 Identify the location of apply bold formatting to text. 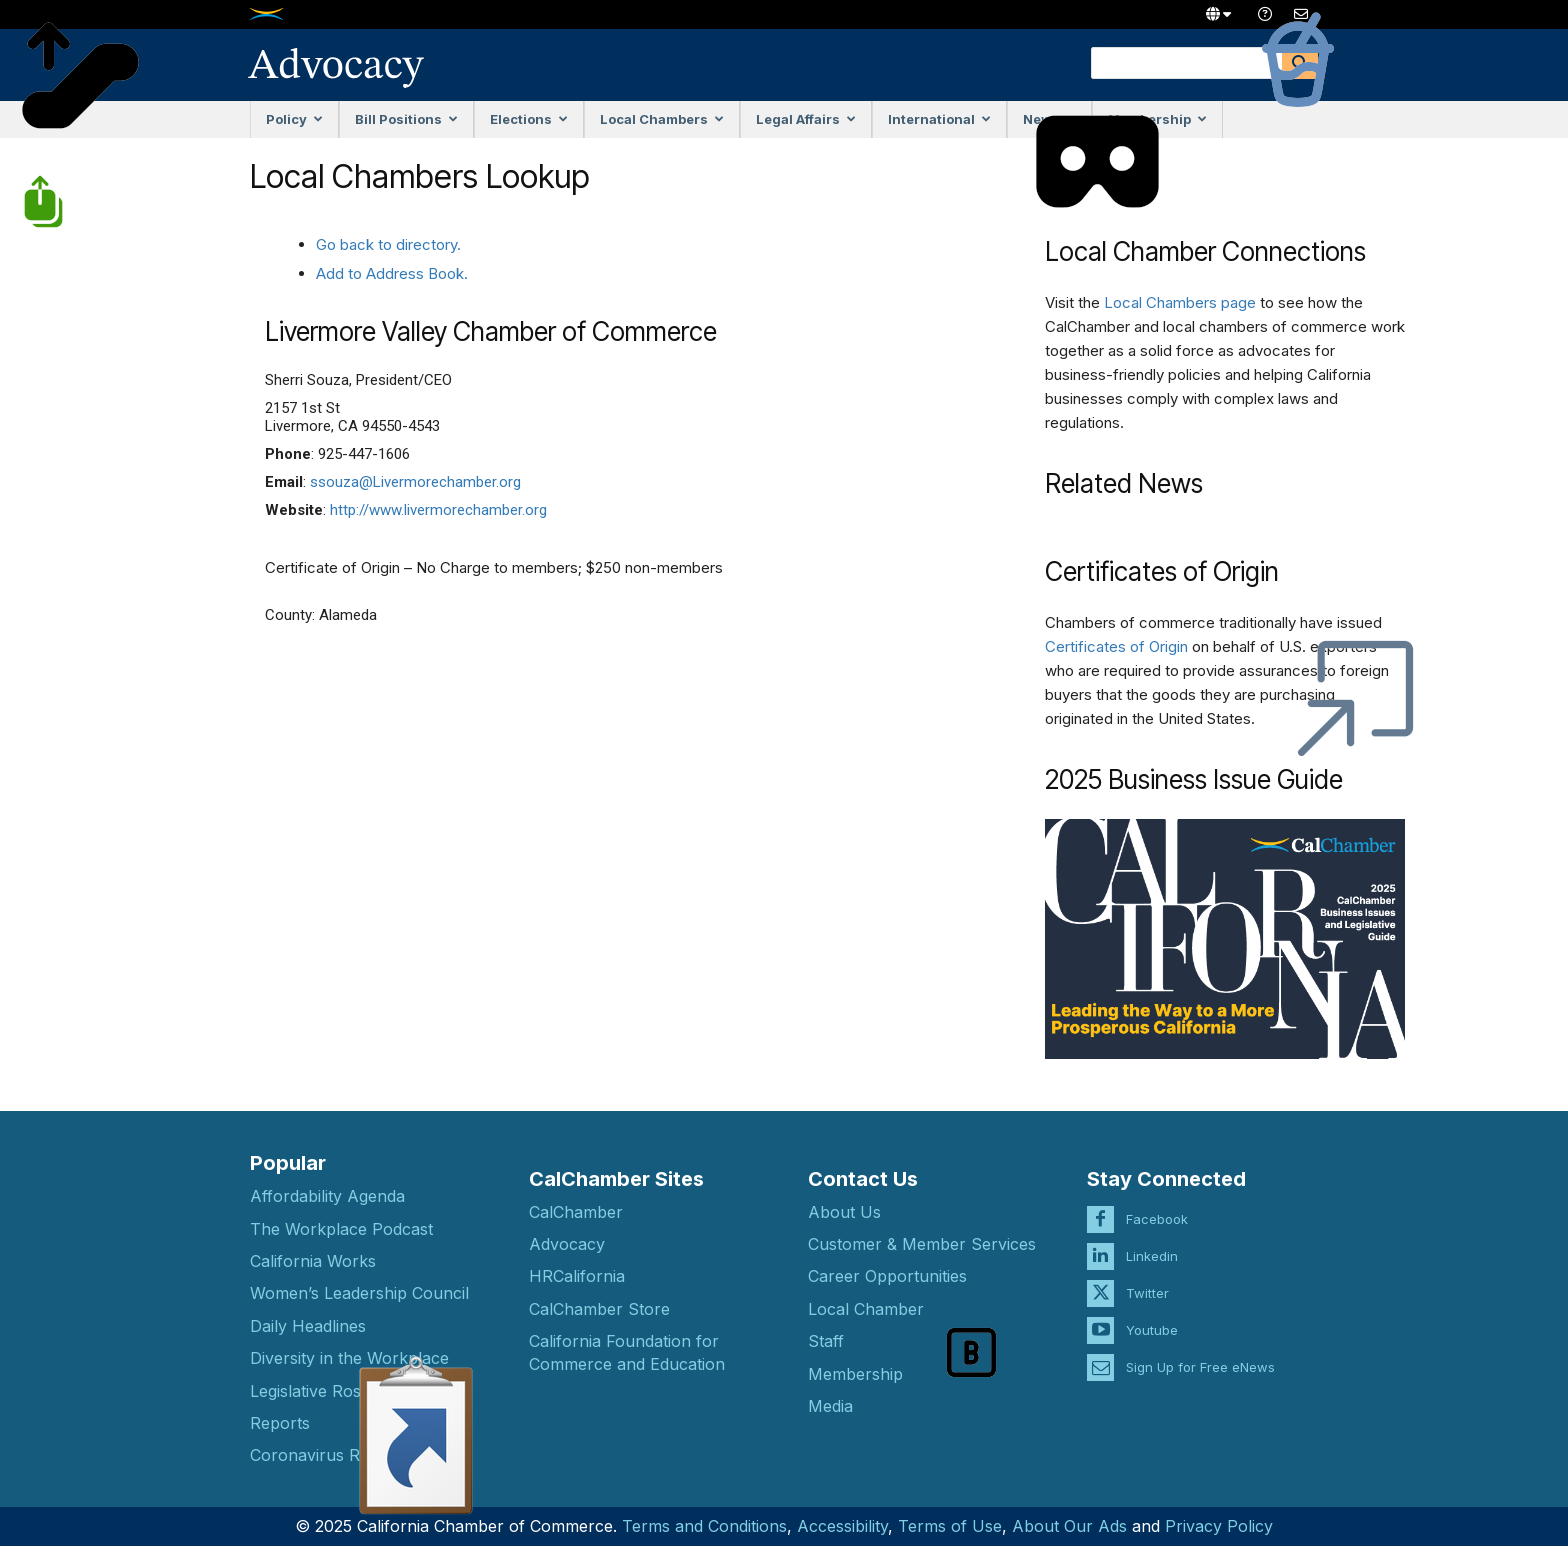
(971, 1352).